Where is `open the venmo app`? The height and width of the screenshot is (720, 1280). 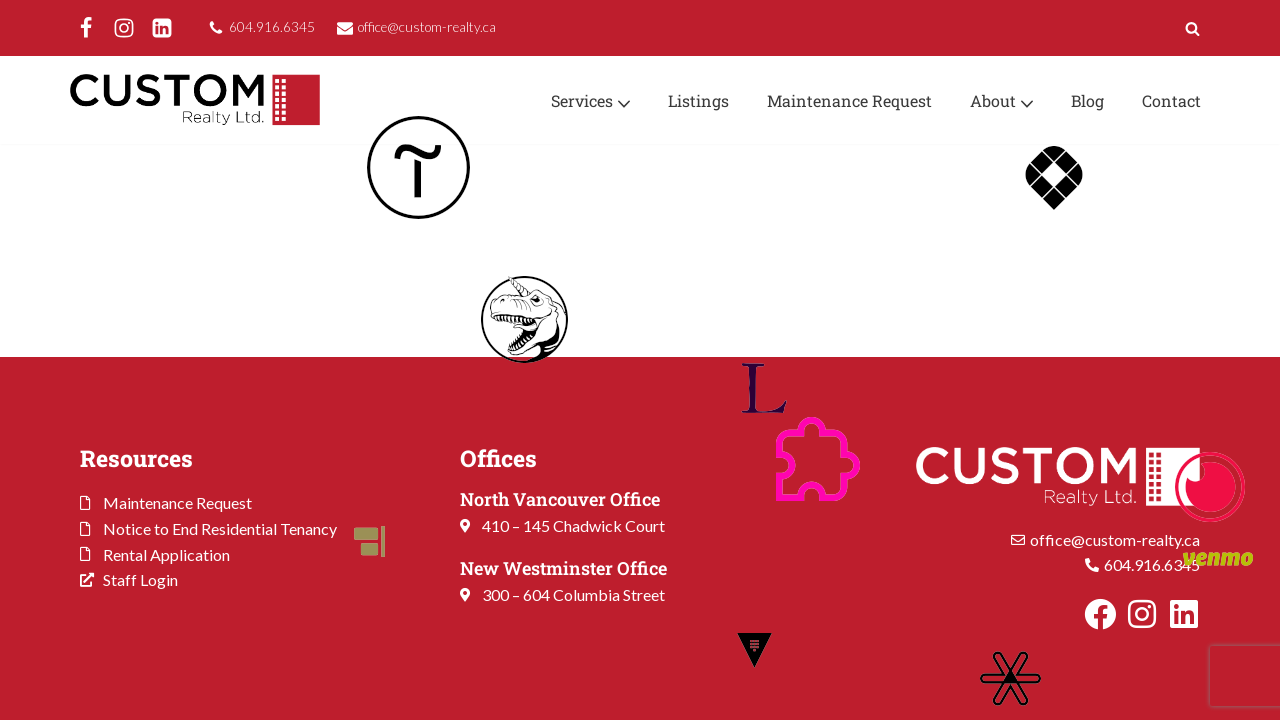
open the venmo app is located at coordinates (1218, 559).